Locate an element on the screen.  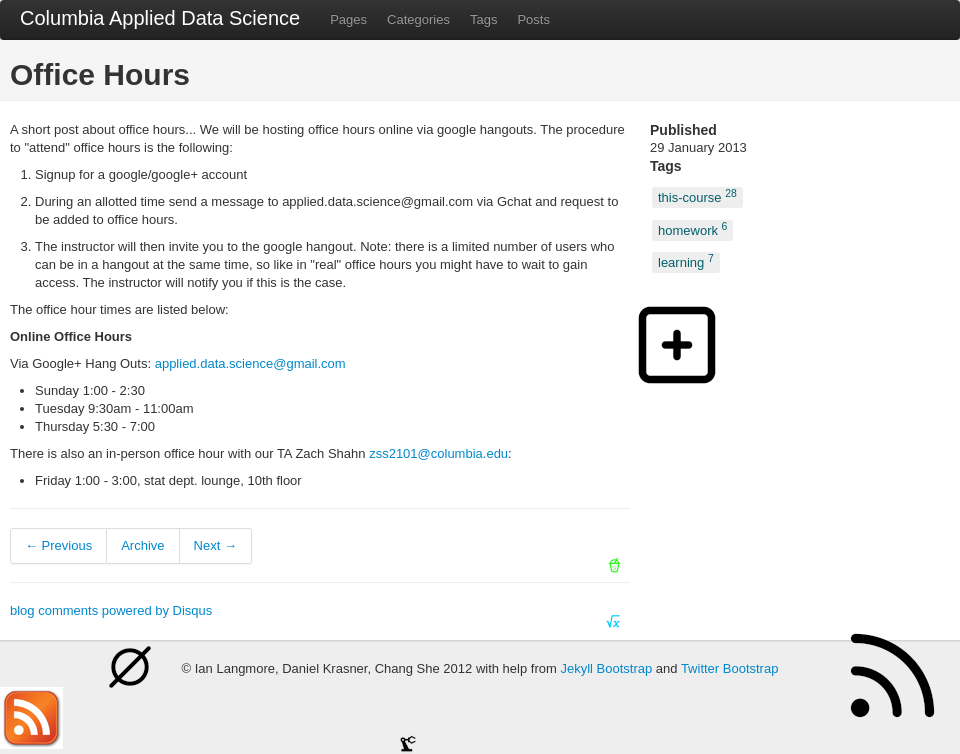
order bubble tea or boba drinks is located at coordinates (614, 565).